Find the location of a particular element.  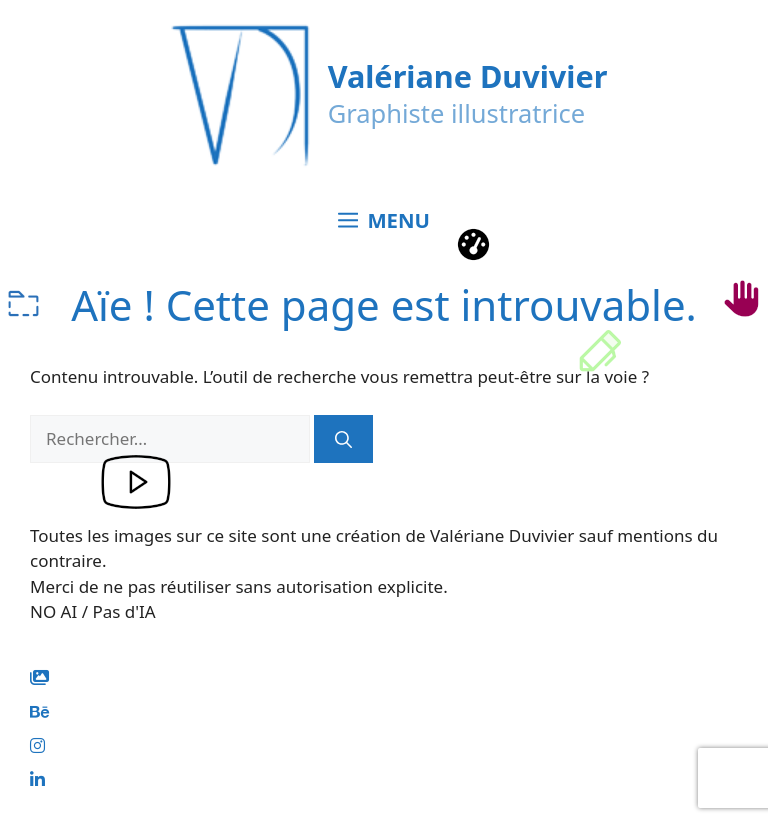

stop or halt an action is located at coordinates (742, 298).